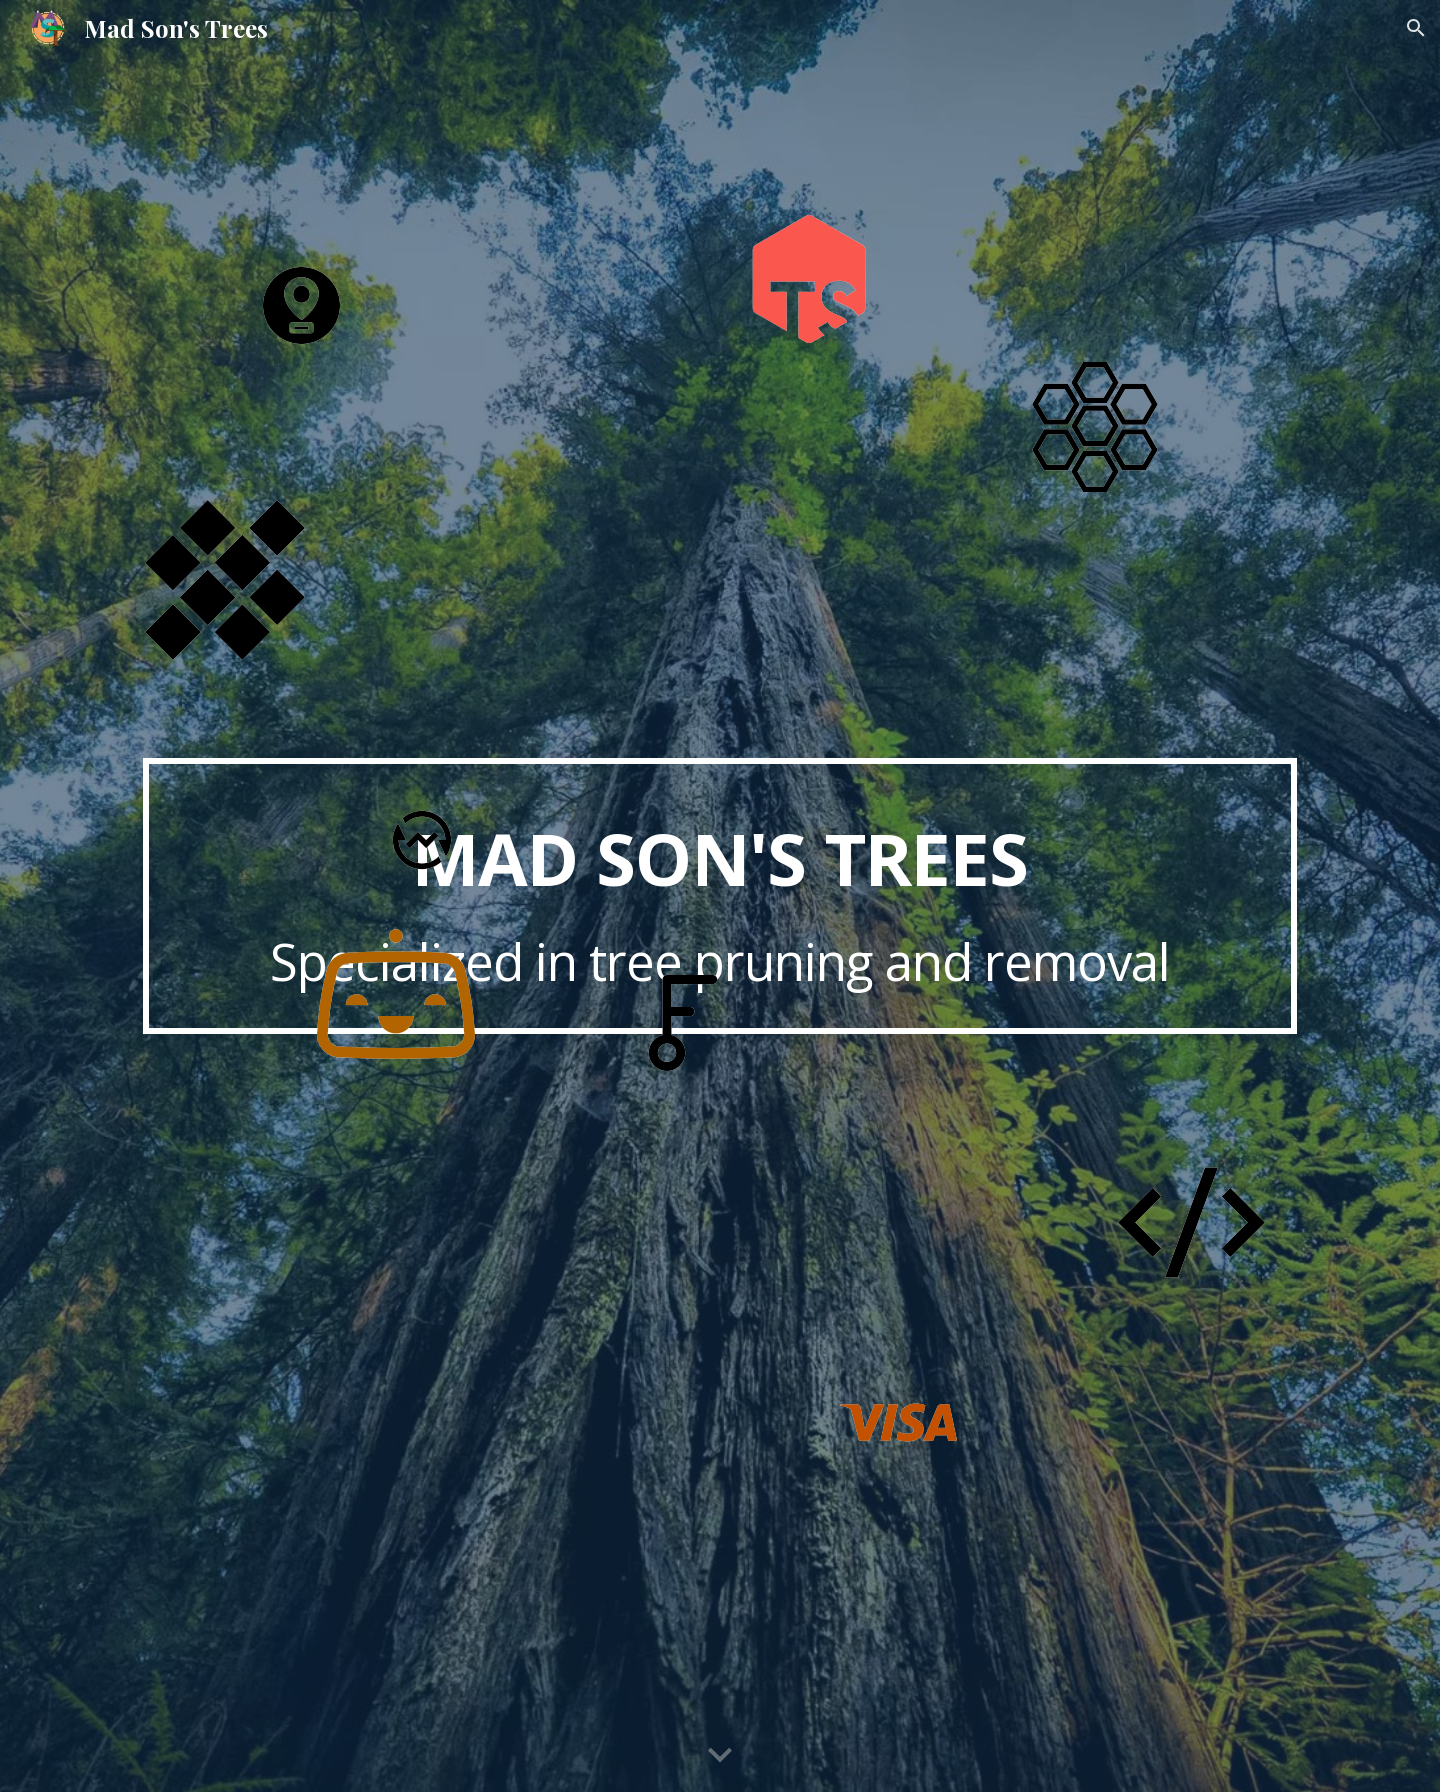 The width and height of the screenshot is (1440, 1792). I want to click on exchange or convert funds, so click(422, 840).